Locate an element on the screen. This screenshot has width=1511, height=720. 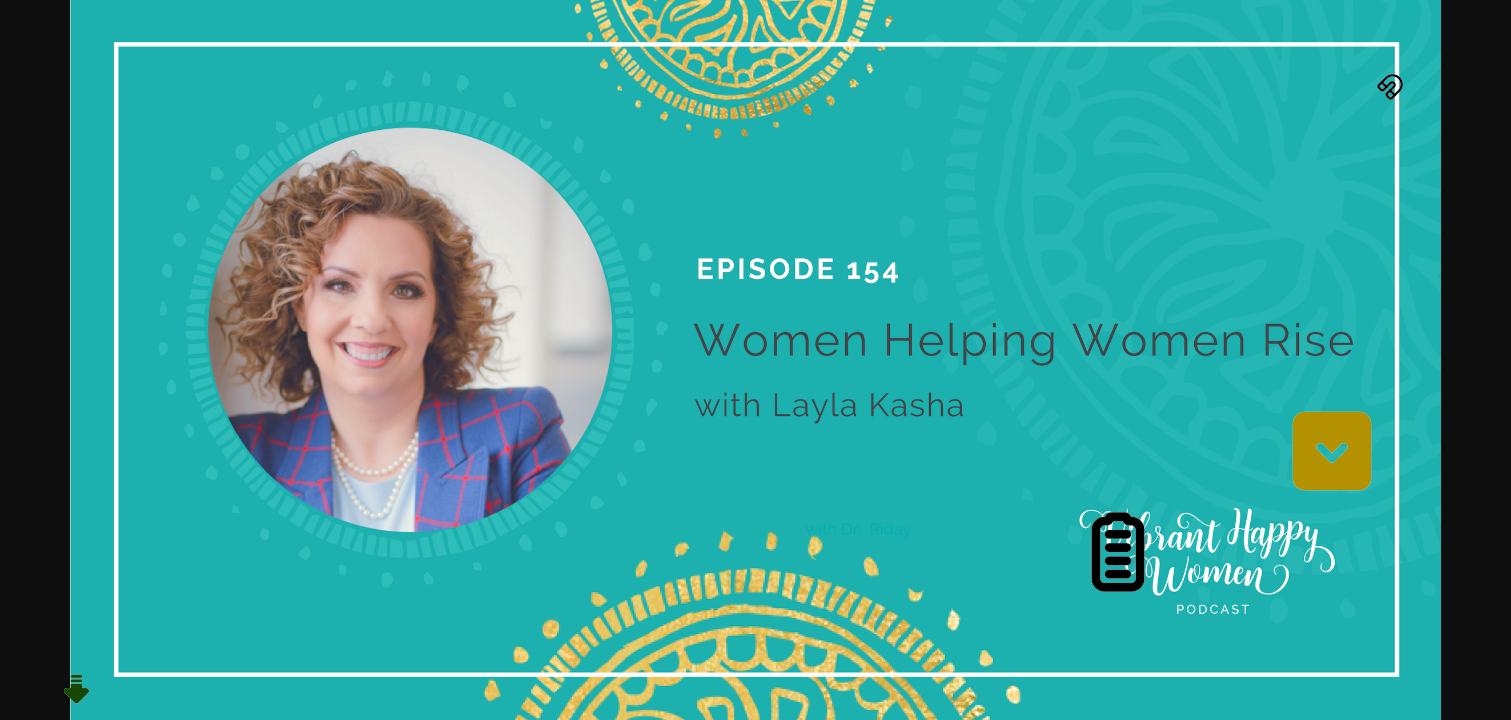
indicates high battery level is located at coordinates (1118, 552).